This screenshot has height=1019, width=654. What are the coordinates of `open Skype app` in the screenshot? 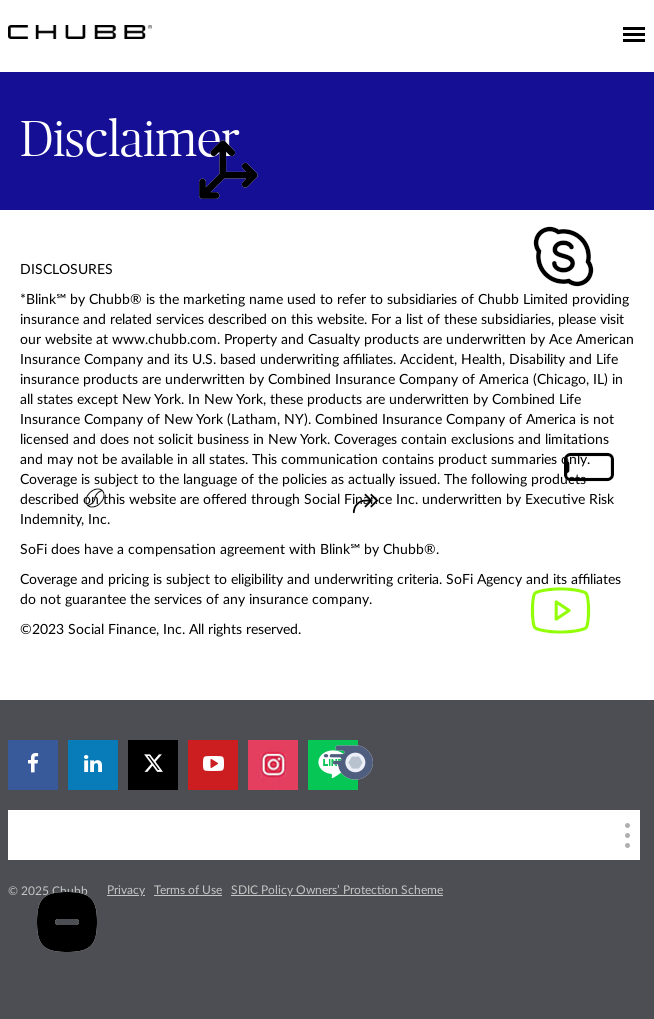 It's located at (563, 256).